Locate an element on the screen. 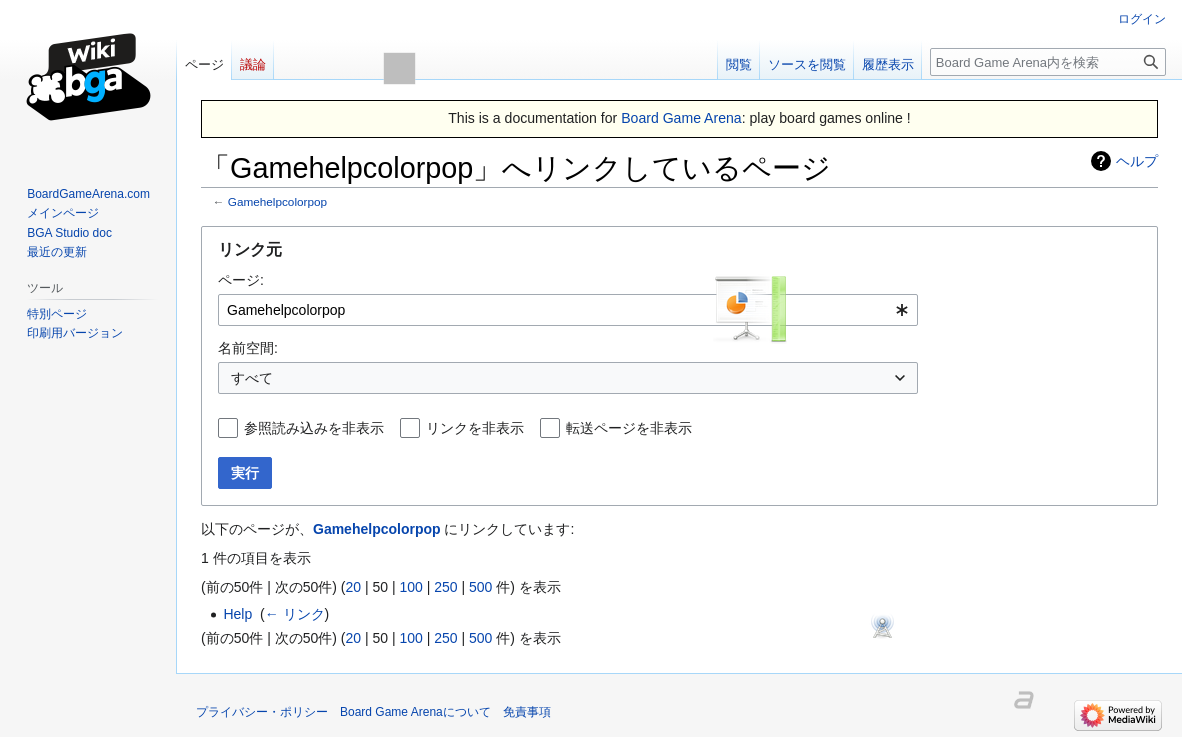 The image size is (1182, 737). indicates wireless network connectivity status is located at coordinates (882, 626).